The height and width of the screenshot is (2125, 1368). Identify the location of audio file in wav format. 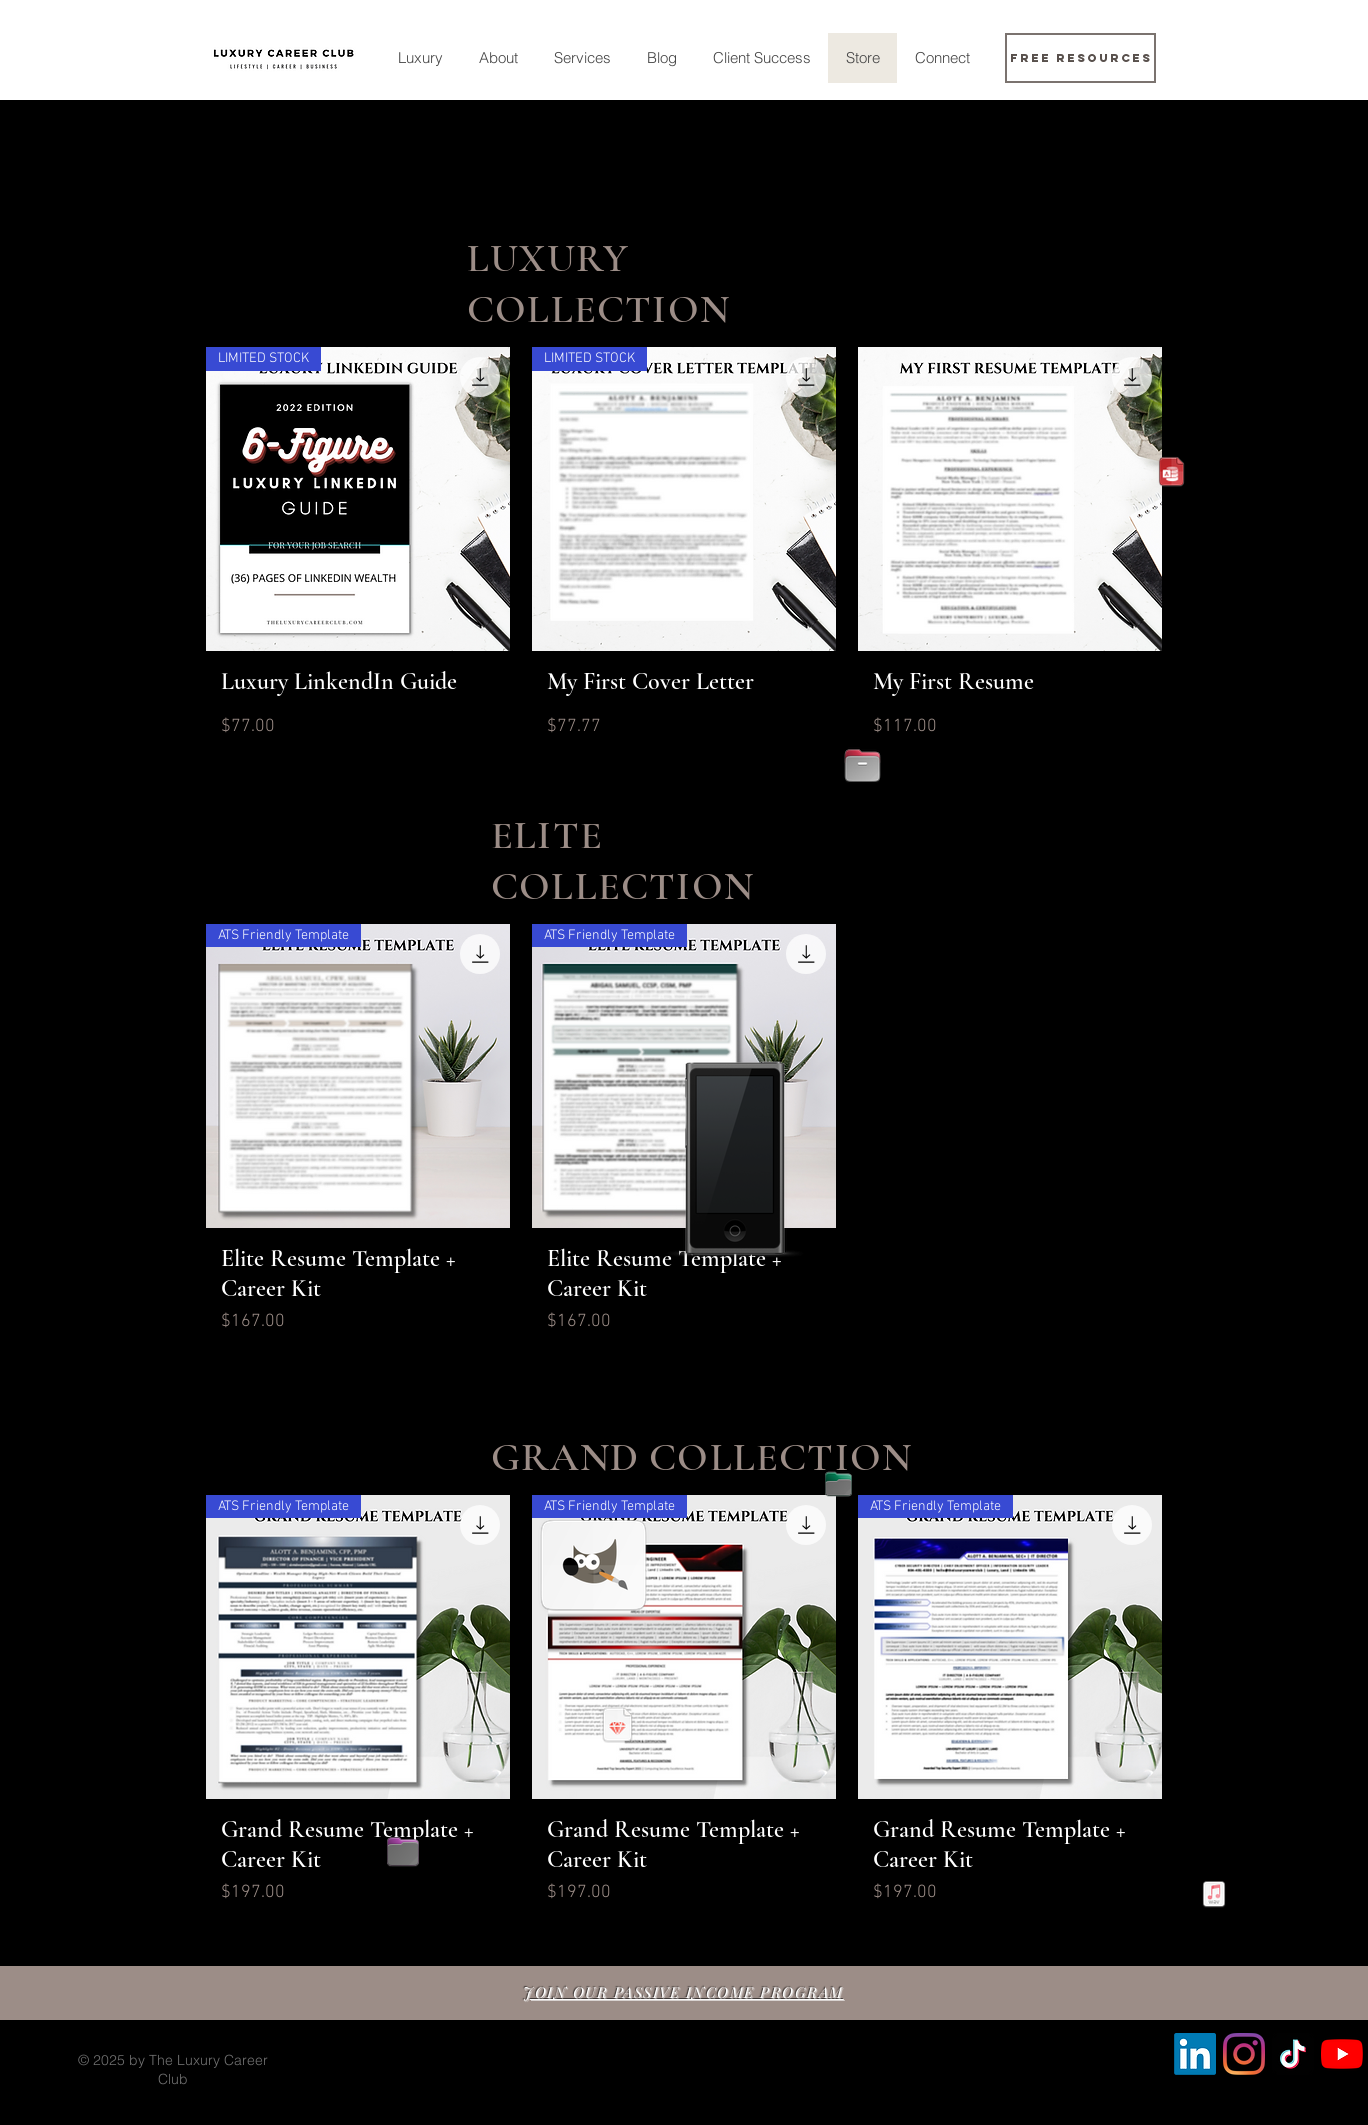
(1214, 1894).